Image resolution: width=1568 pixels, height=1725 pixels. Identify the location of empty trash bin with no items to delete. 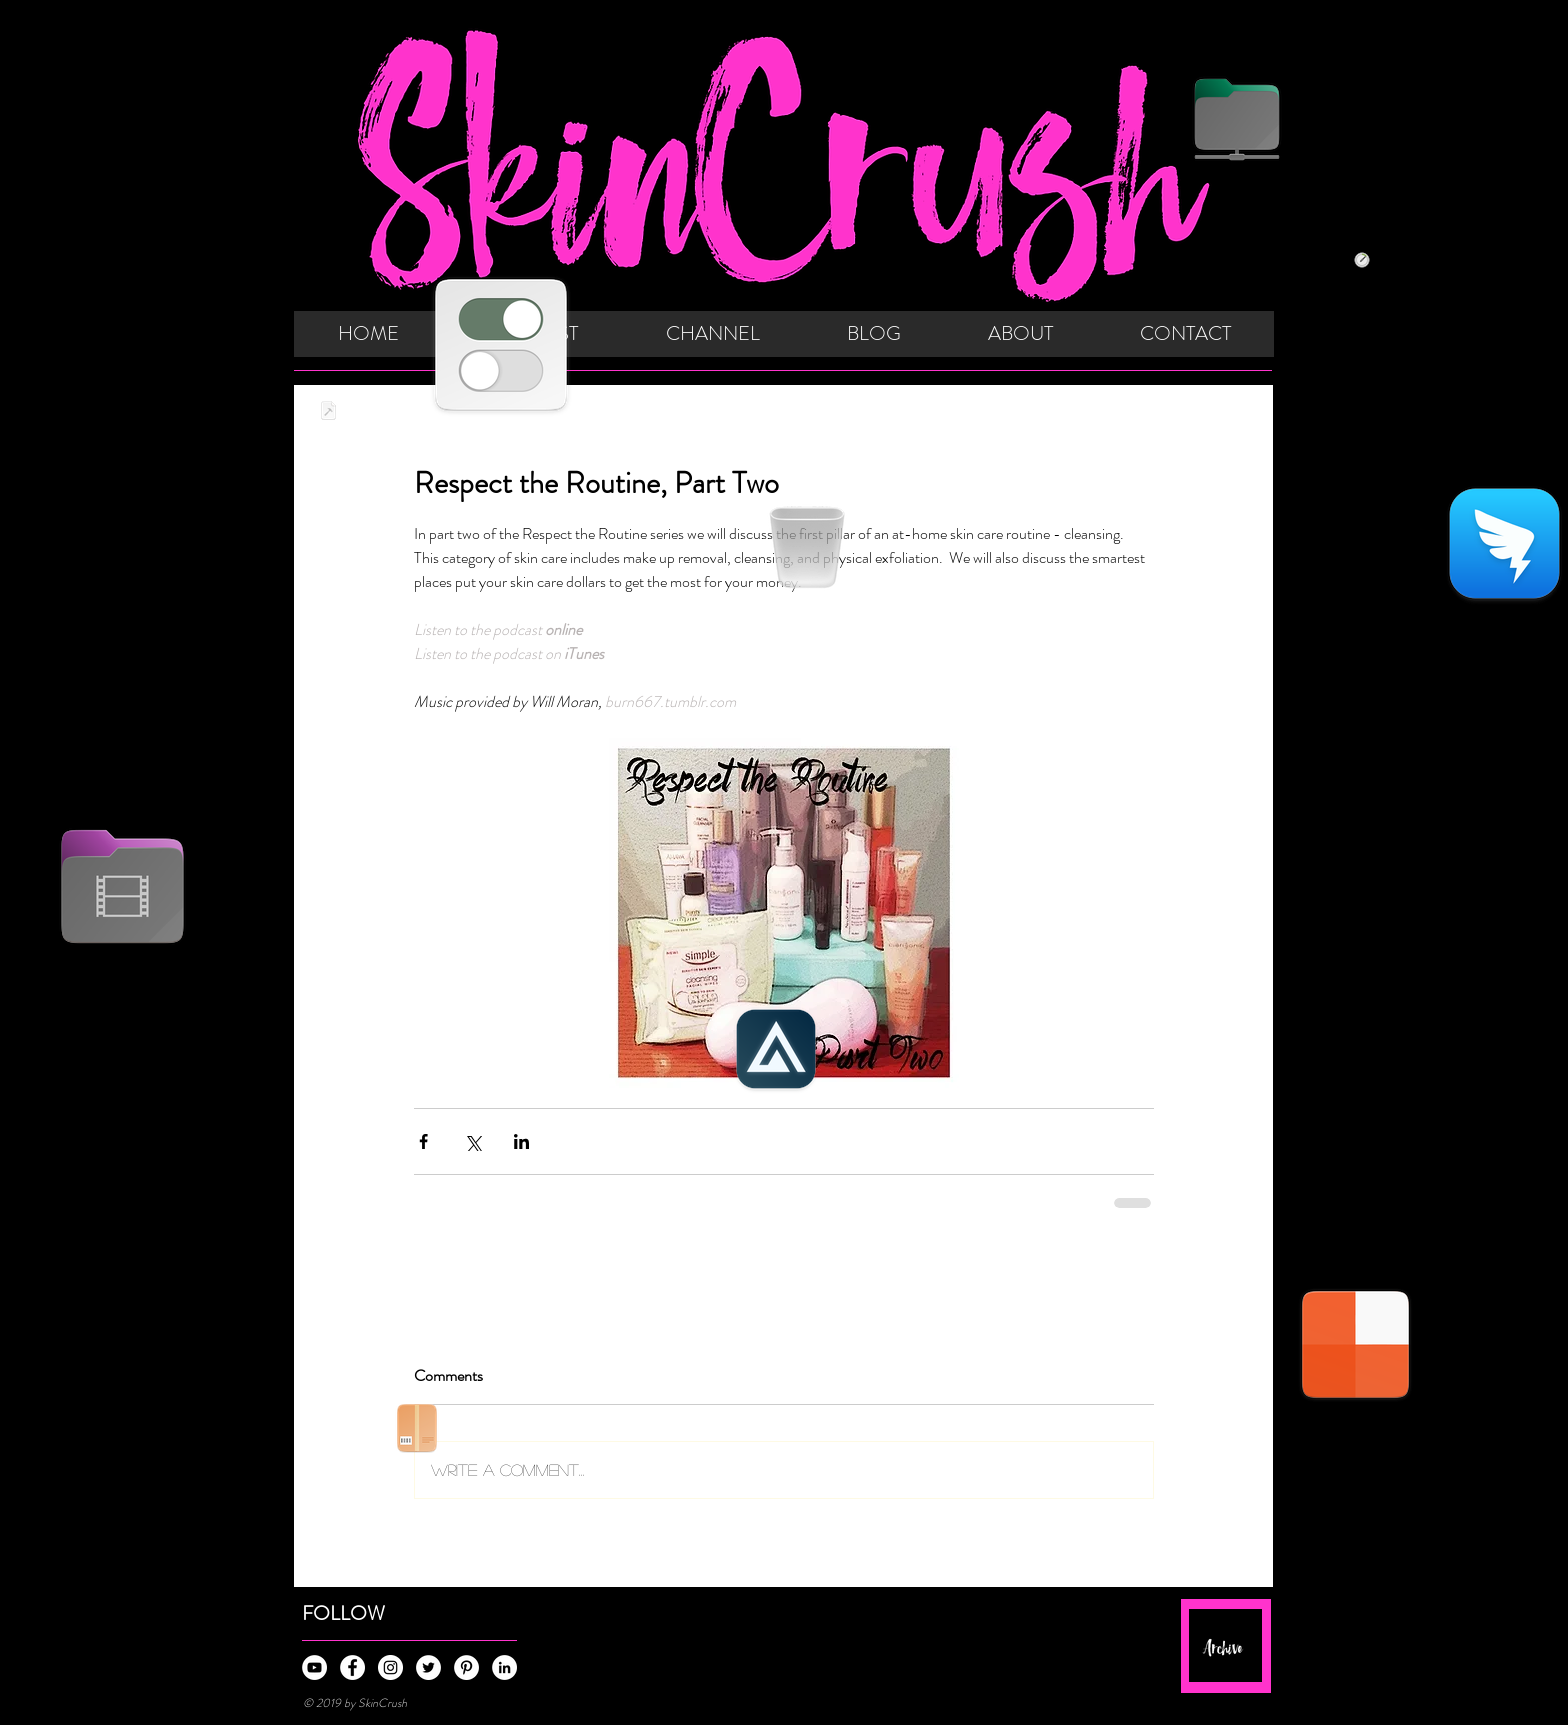
(807, 546).